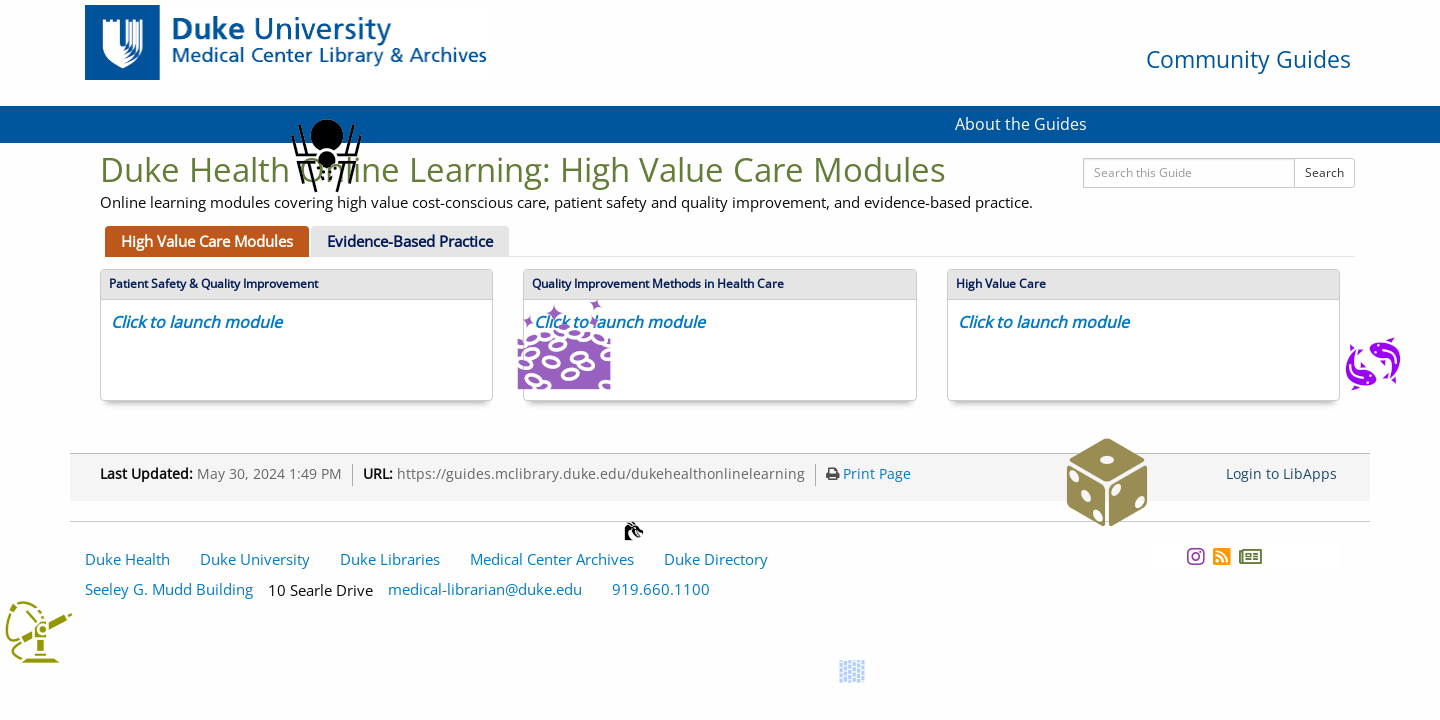 This screenshot has height=720, width=1440. Describe the element at coordinates (1373, 364) in the screenshot. I see `indicates a cycling or refresh process in a fishing game` at that location.